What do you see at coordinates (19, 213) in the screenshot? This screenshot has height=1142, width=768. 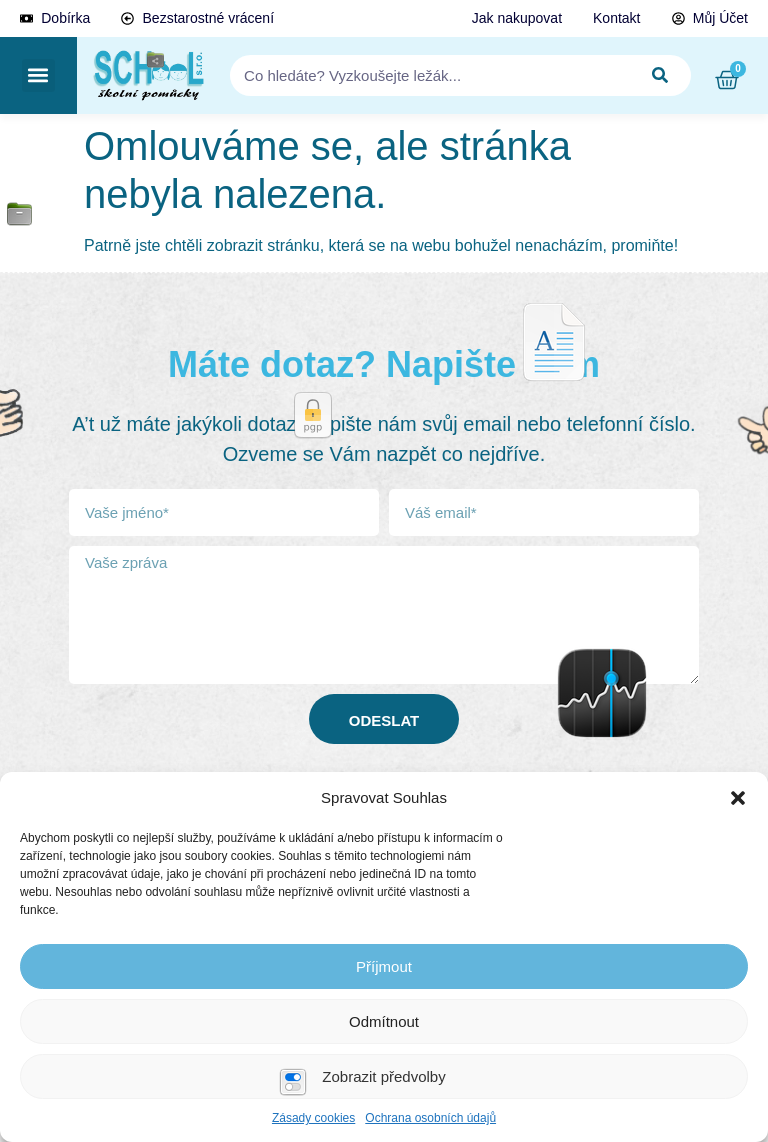 I see `open the file manager application` at bounding box center [19, 213].